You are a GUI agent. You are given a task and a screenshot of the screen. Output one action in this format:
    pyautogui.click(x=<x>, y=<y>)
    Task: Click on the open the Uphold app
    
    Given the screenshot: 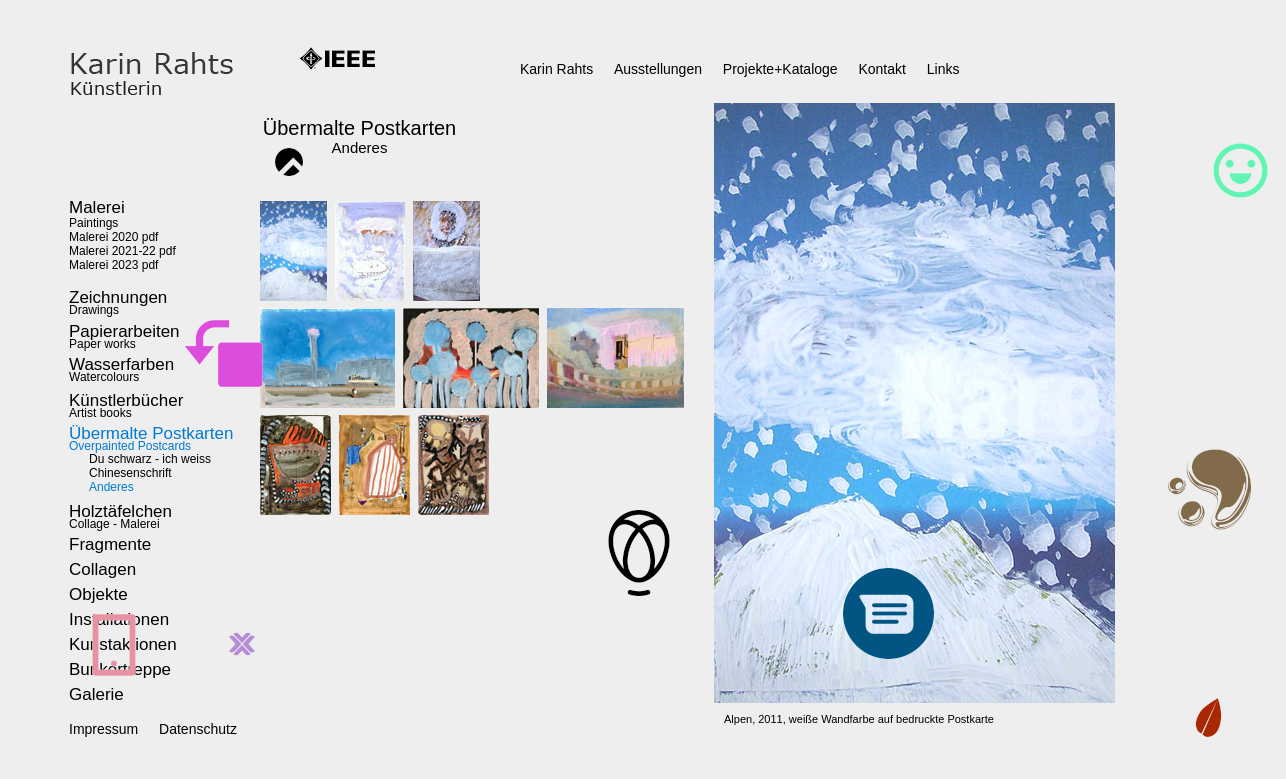 What is the action you would take?
    pyautogui.click(x=639, y=553)
    